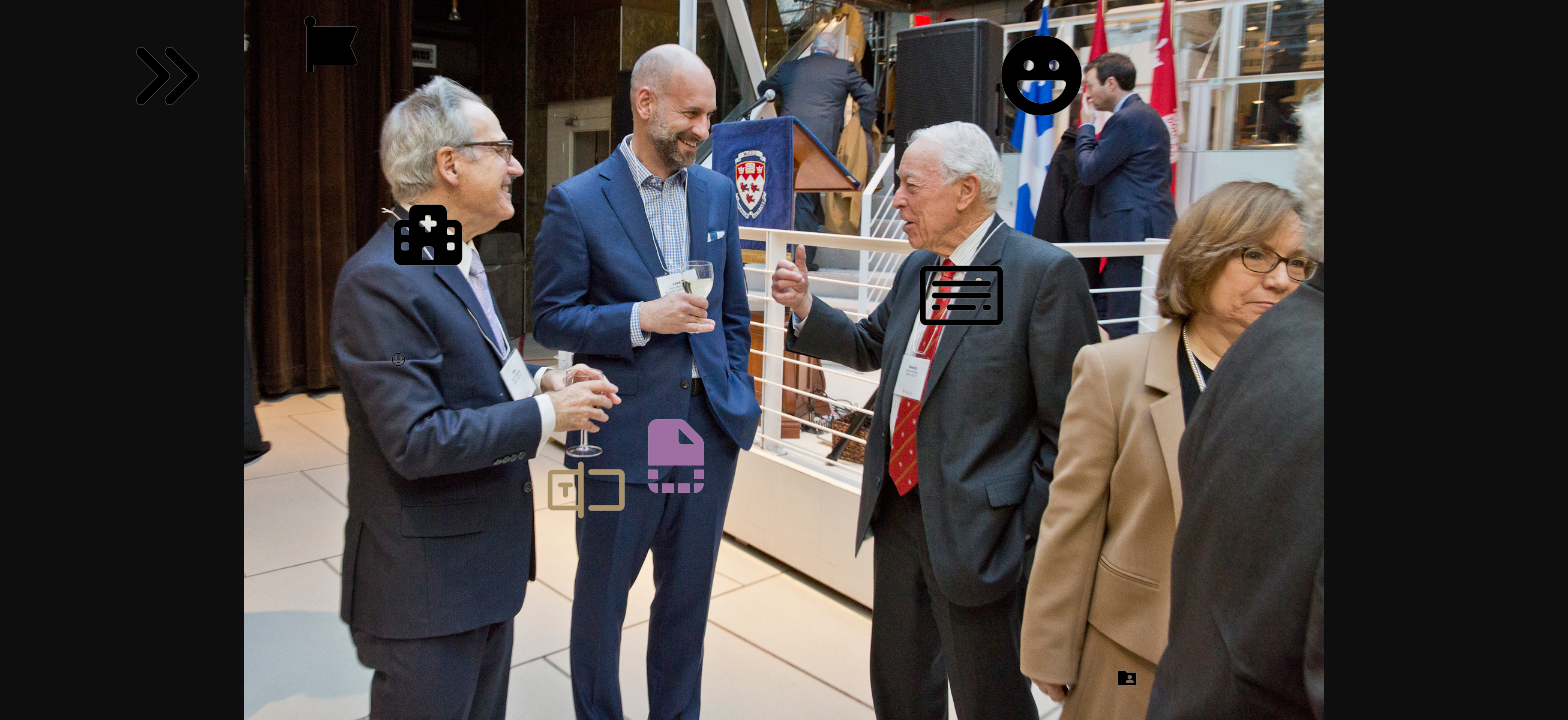 The height and width of the screenshot is (720, 1568). Describe the element at coordinates (1127, 678) in the screenshot. I see `open a shared folder` at that location.